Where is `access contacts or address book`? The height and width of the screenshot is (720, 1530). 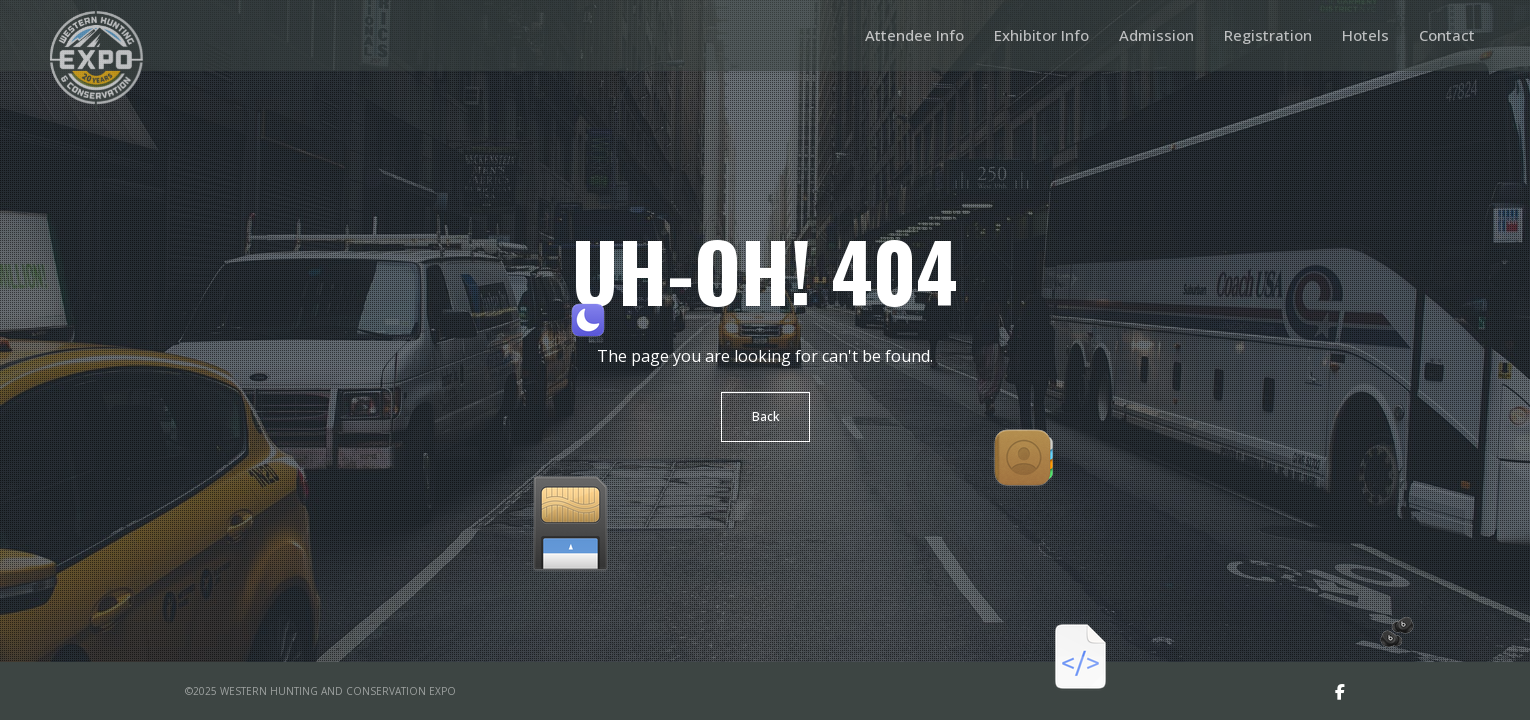 access contacts or address book is located at coordinates (1022, 457).